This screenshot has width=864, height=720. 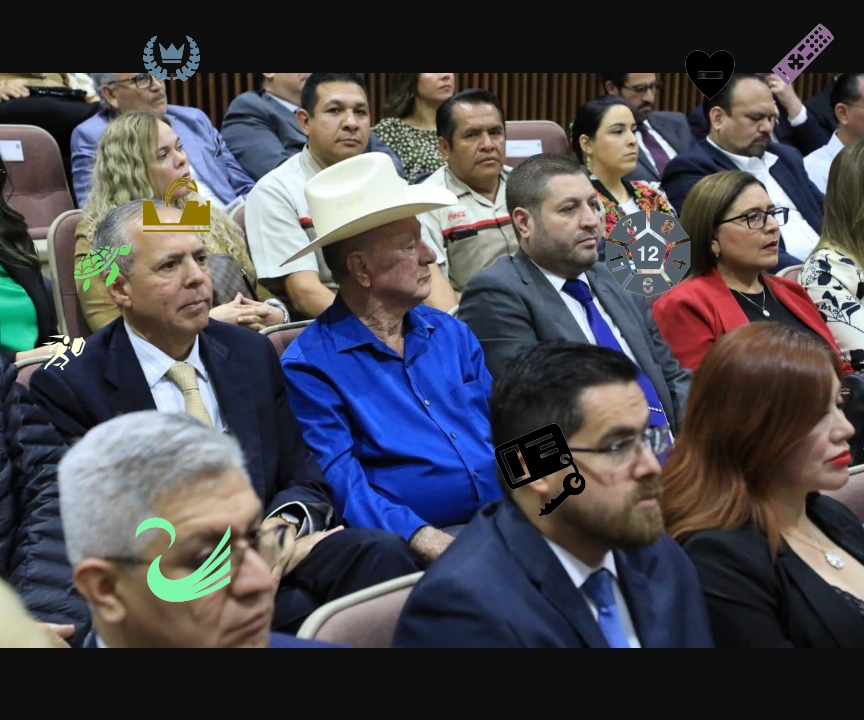 What do you see at coordinates (803, 54) in the screenshot?
I see `access remote control features` at bounding box center [803, 54].